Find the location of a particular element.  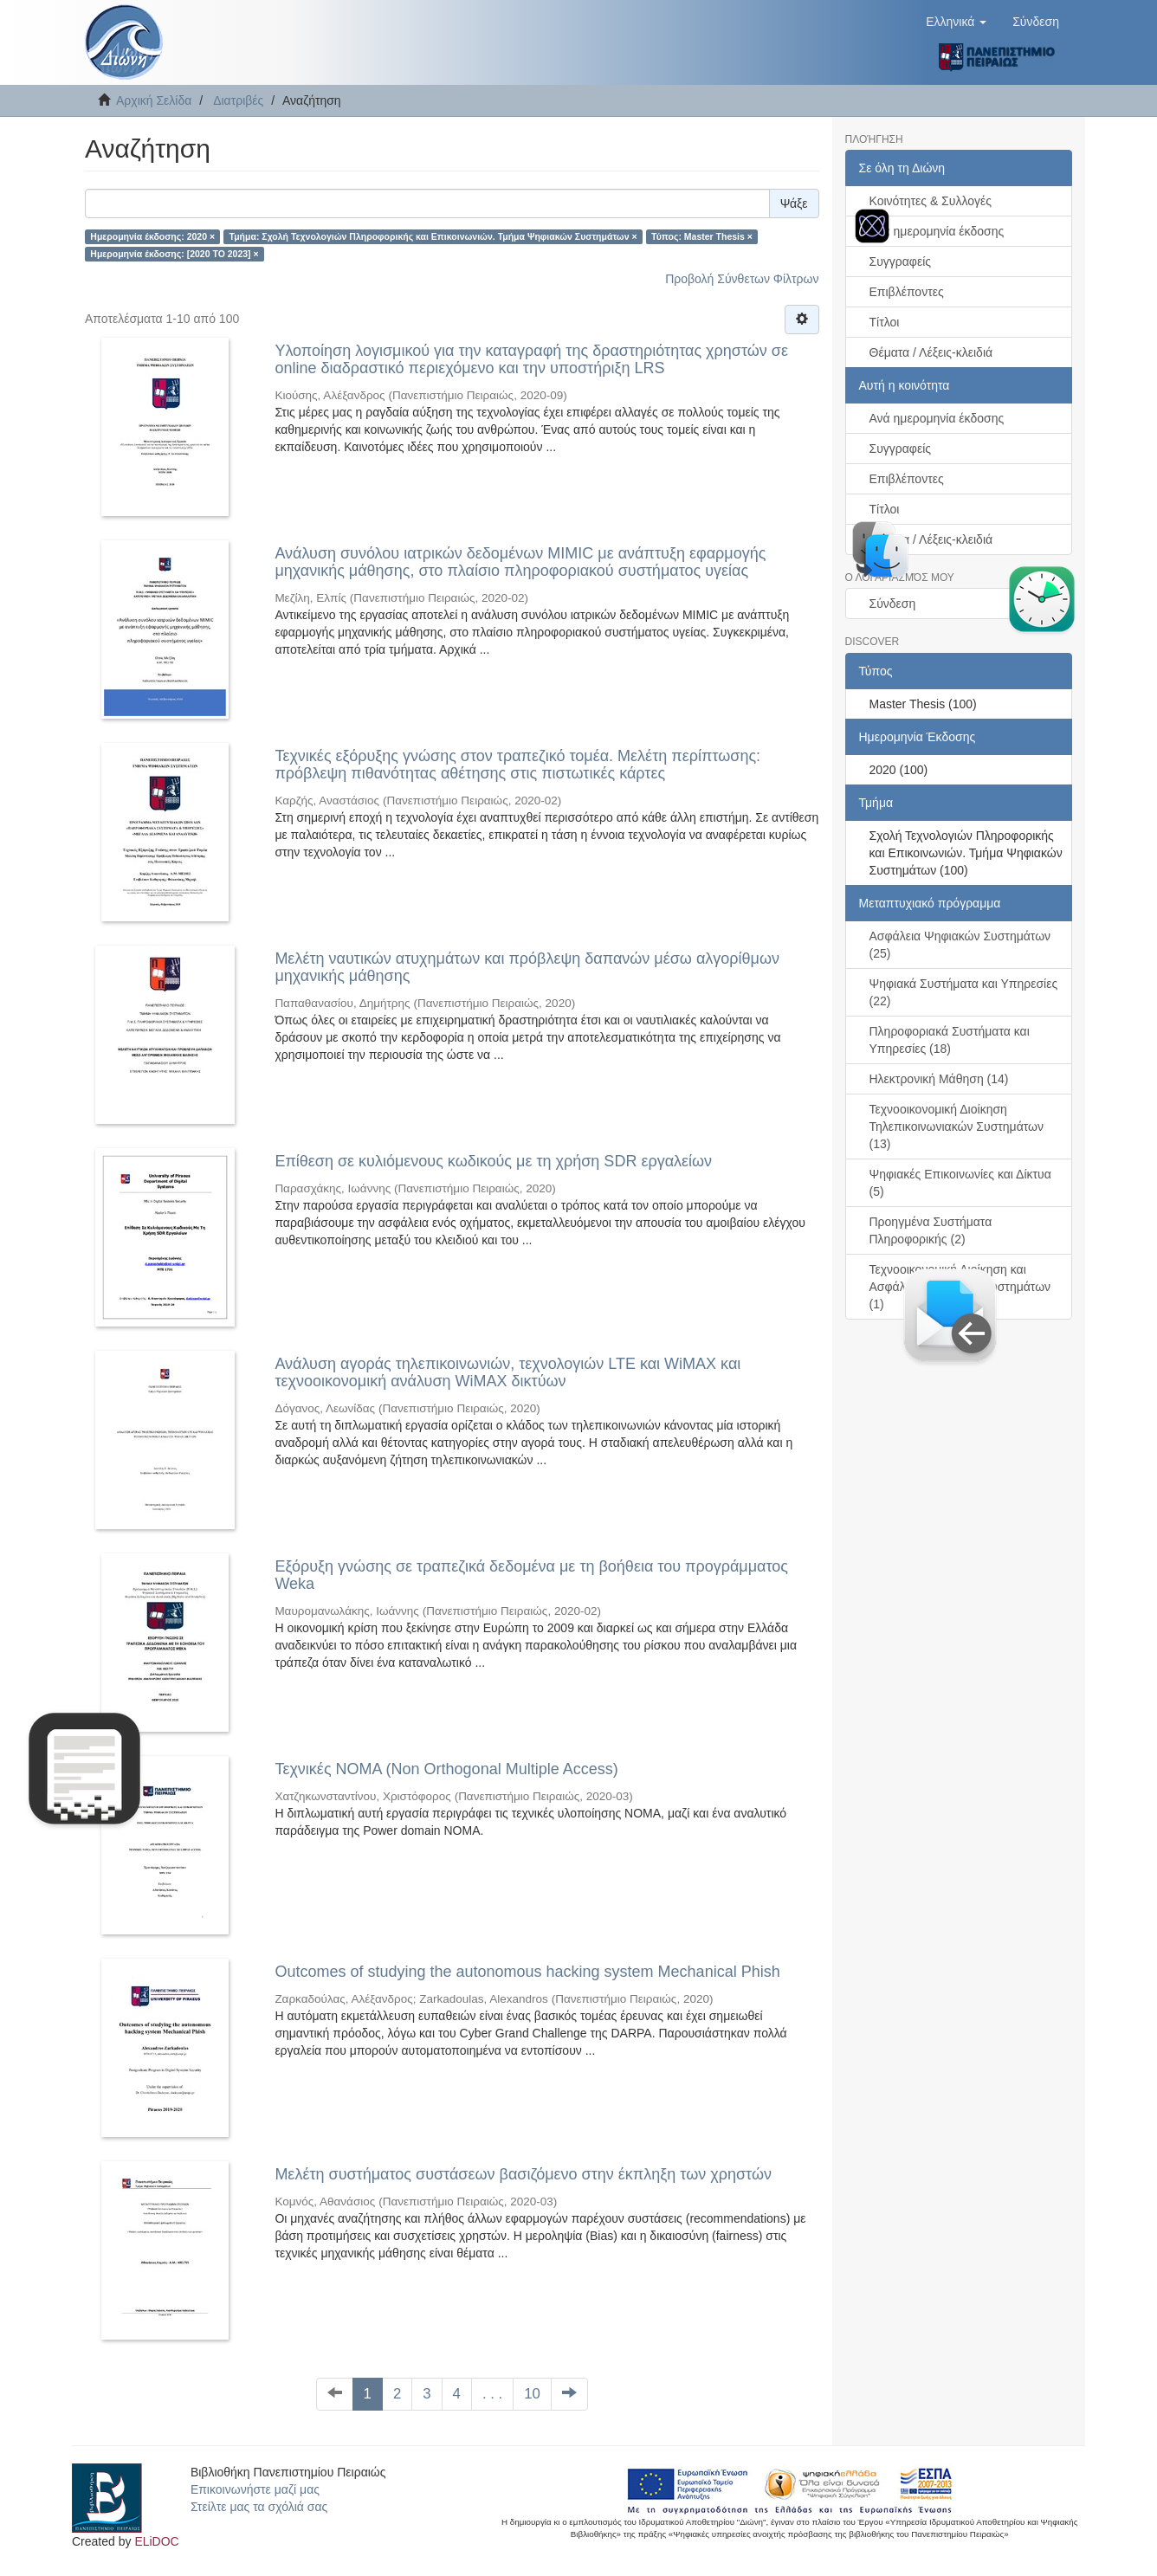

import contacts or data into kontact is located at coordinates (950, 1315).